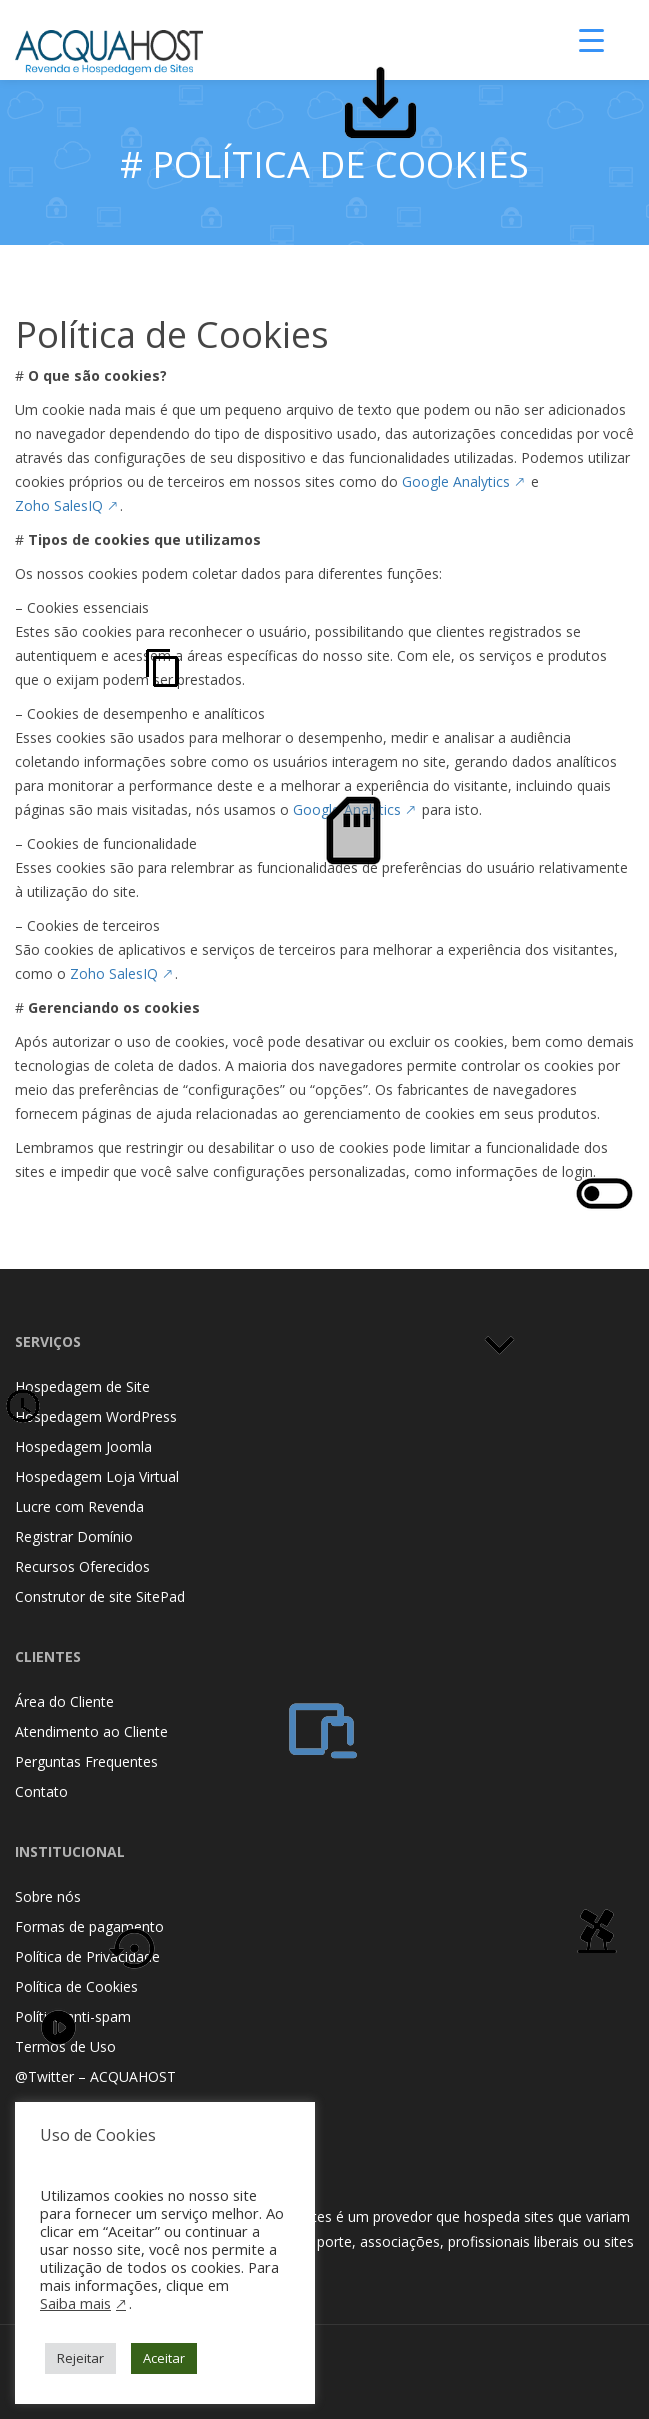 Image resolution: width=649 pixels, height=2419 pixels. What do you see at coordinates (597, 1932) in the screenshot?
I see `access wind energy or renewable power settings` at bounding box center [597, 1932].